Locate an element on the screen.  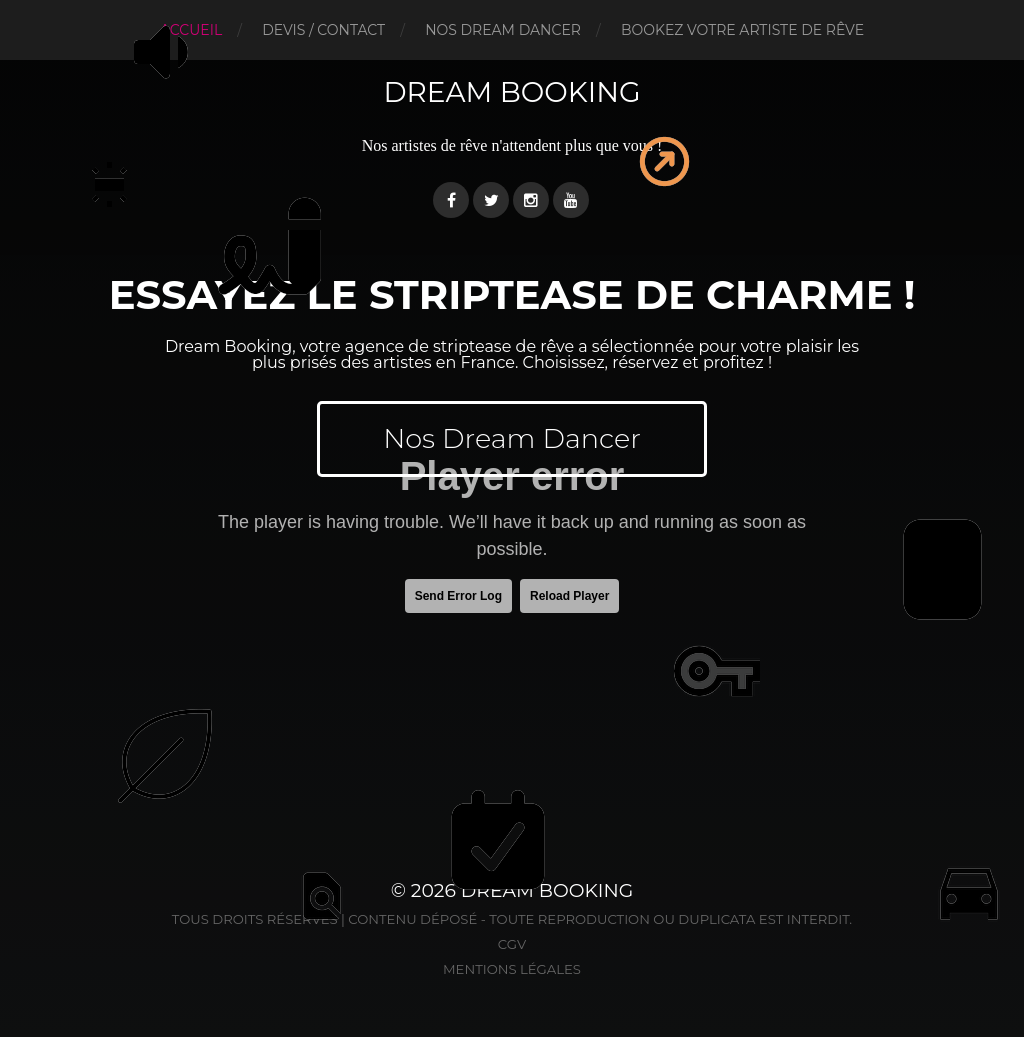
search within the current document is located at coordinates (322, 896).